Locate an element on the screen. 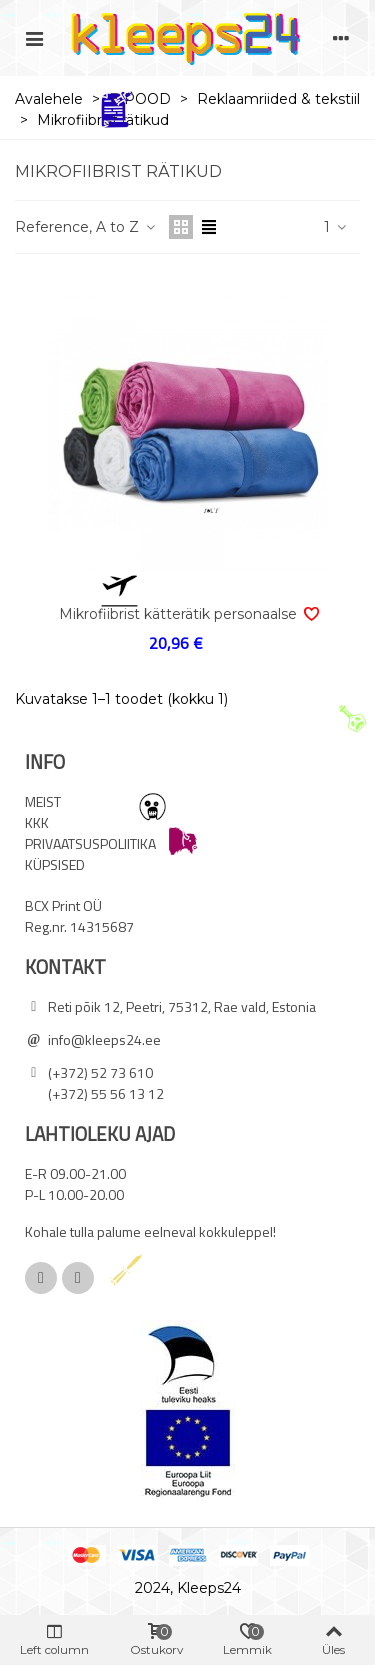 The height and width of the screenshot is (1665, 375). select butterfly knife weapon or tool is located at coordinates (126, 1270).